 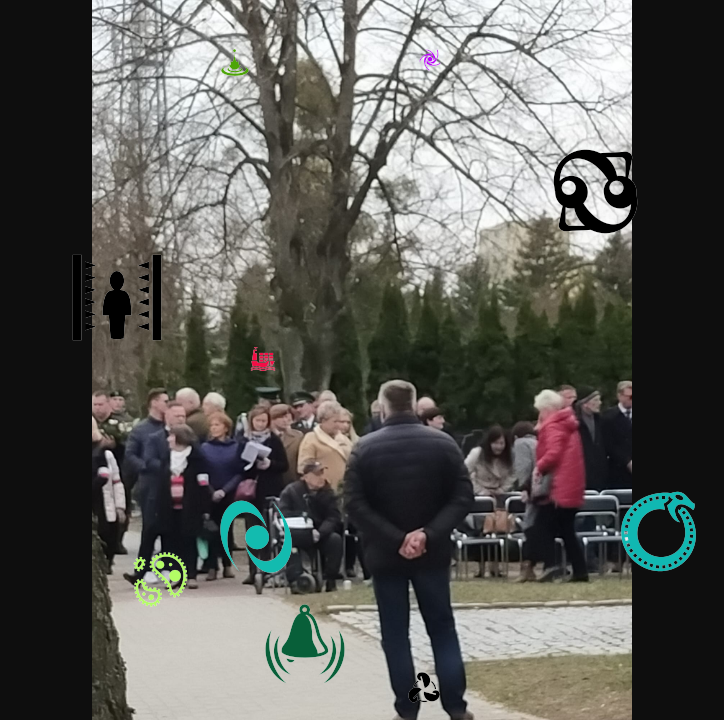 What do you see at coordinates (235, 63) in the screenshot?
I see `indicates water or liquid effect in gameplay` at bounding box center [235, 63].